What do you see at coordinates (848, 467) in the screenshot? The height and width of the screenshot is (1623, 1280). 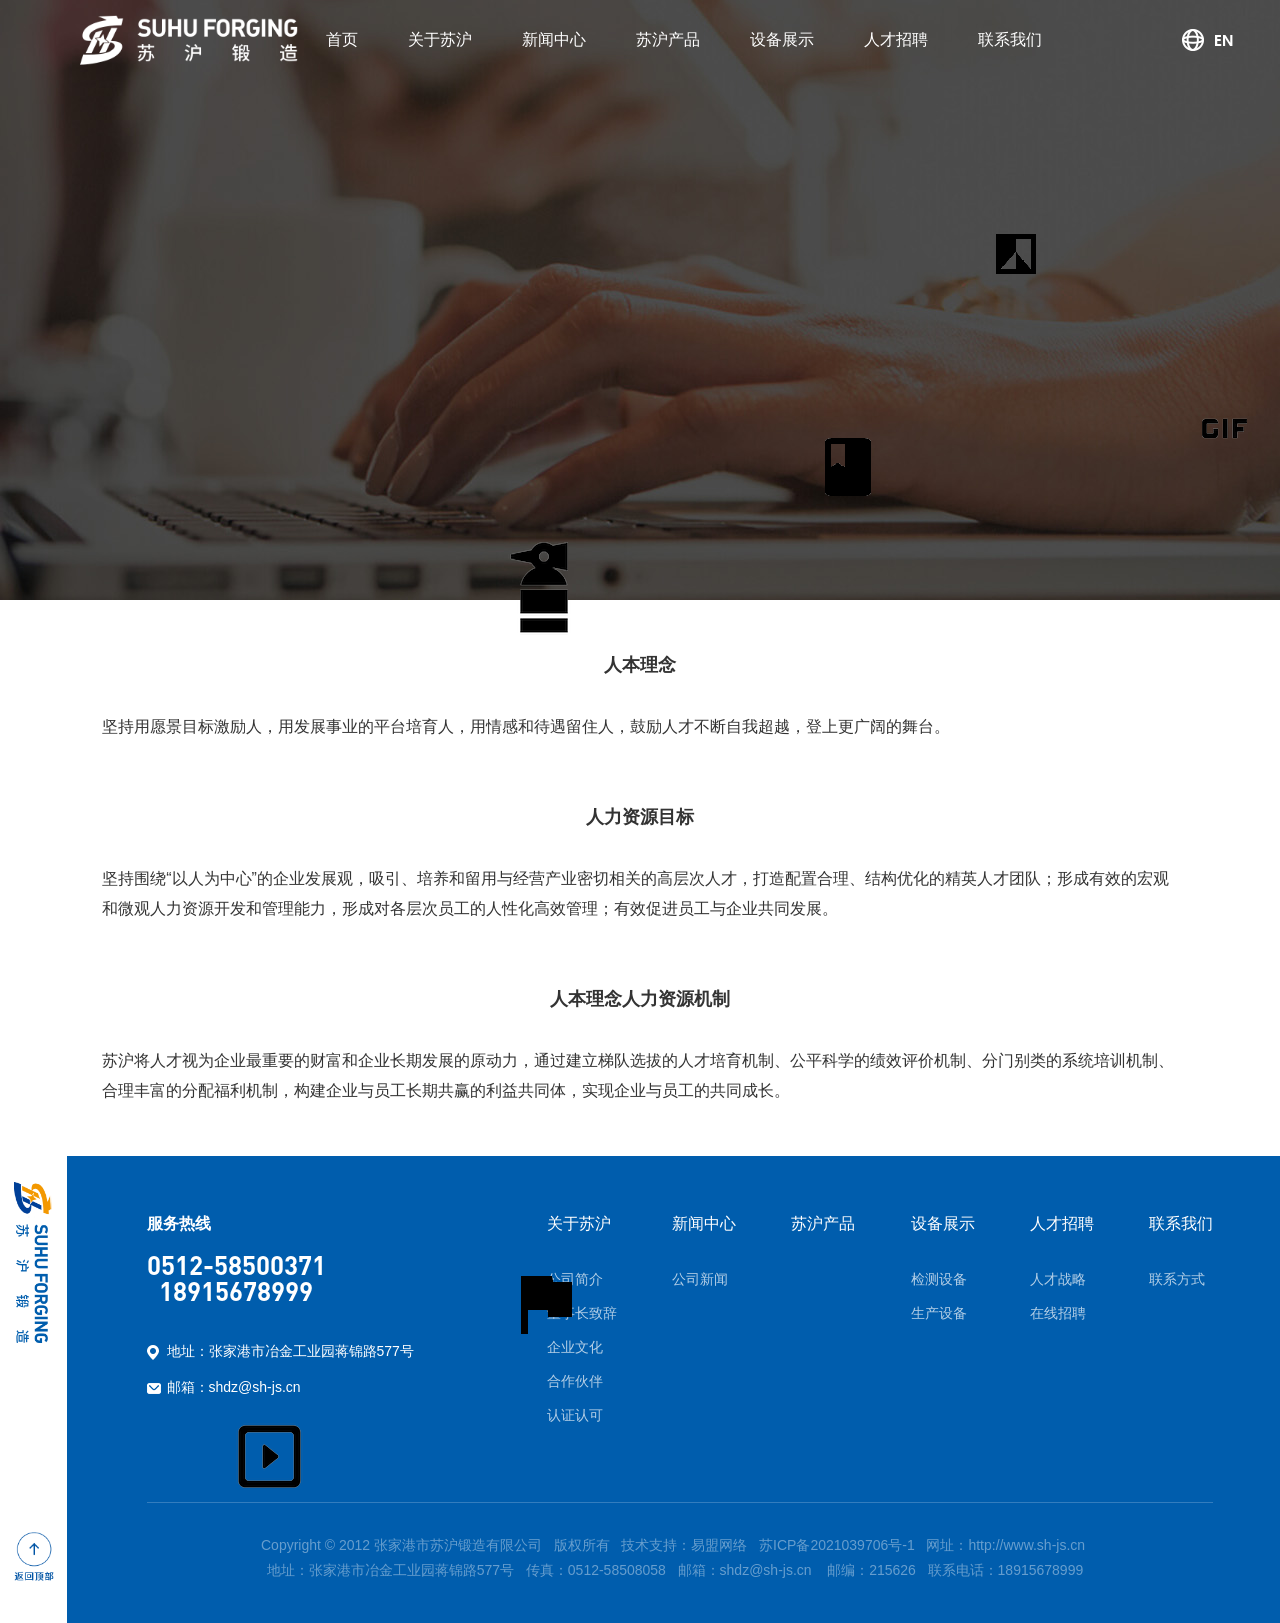 I see `access your bookmarked content` at bounding box center [848, 467].